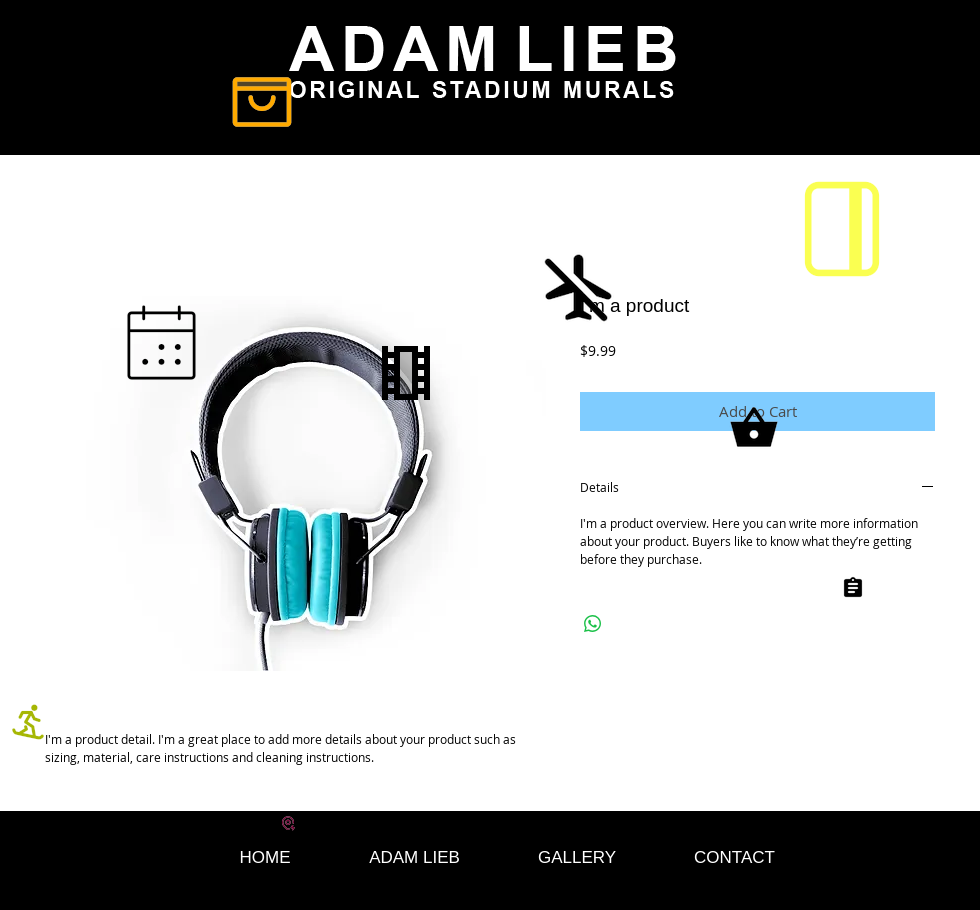  I want to click on view assignments or tasks, so click(853, 588).